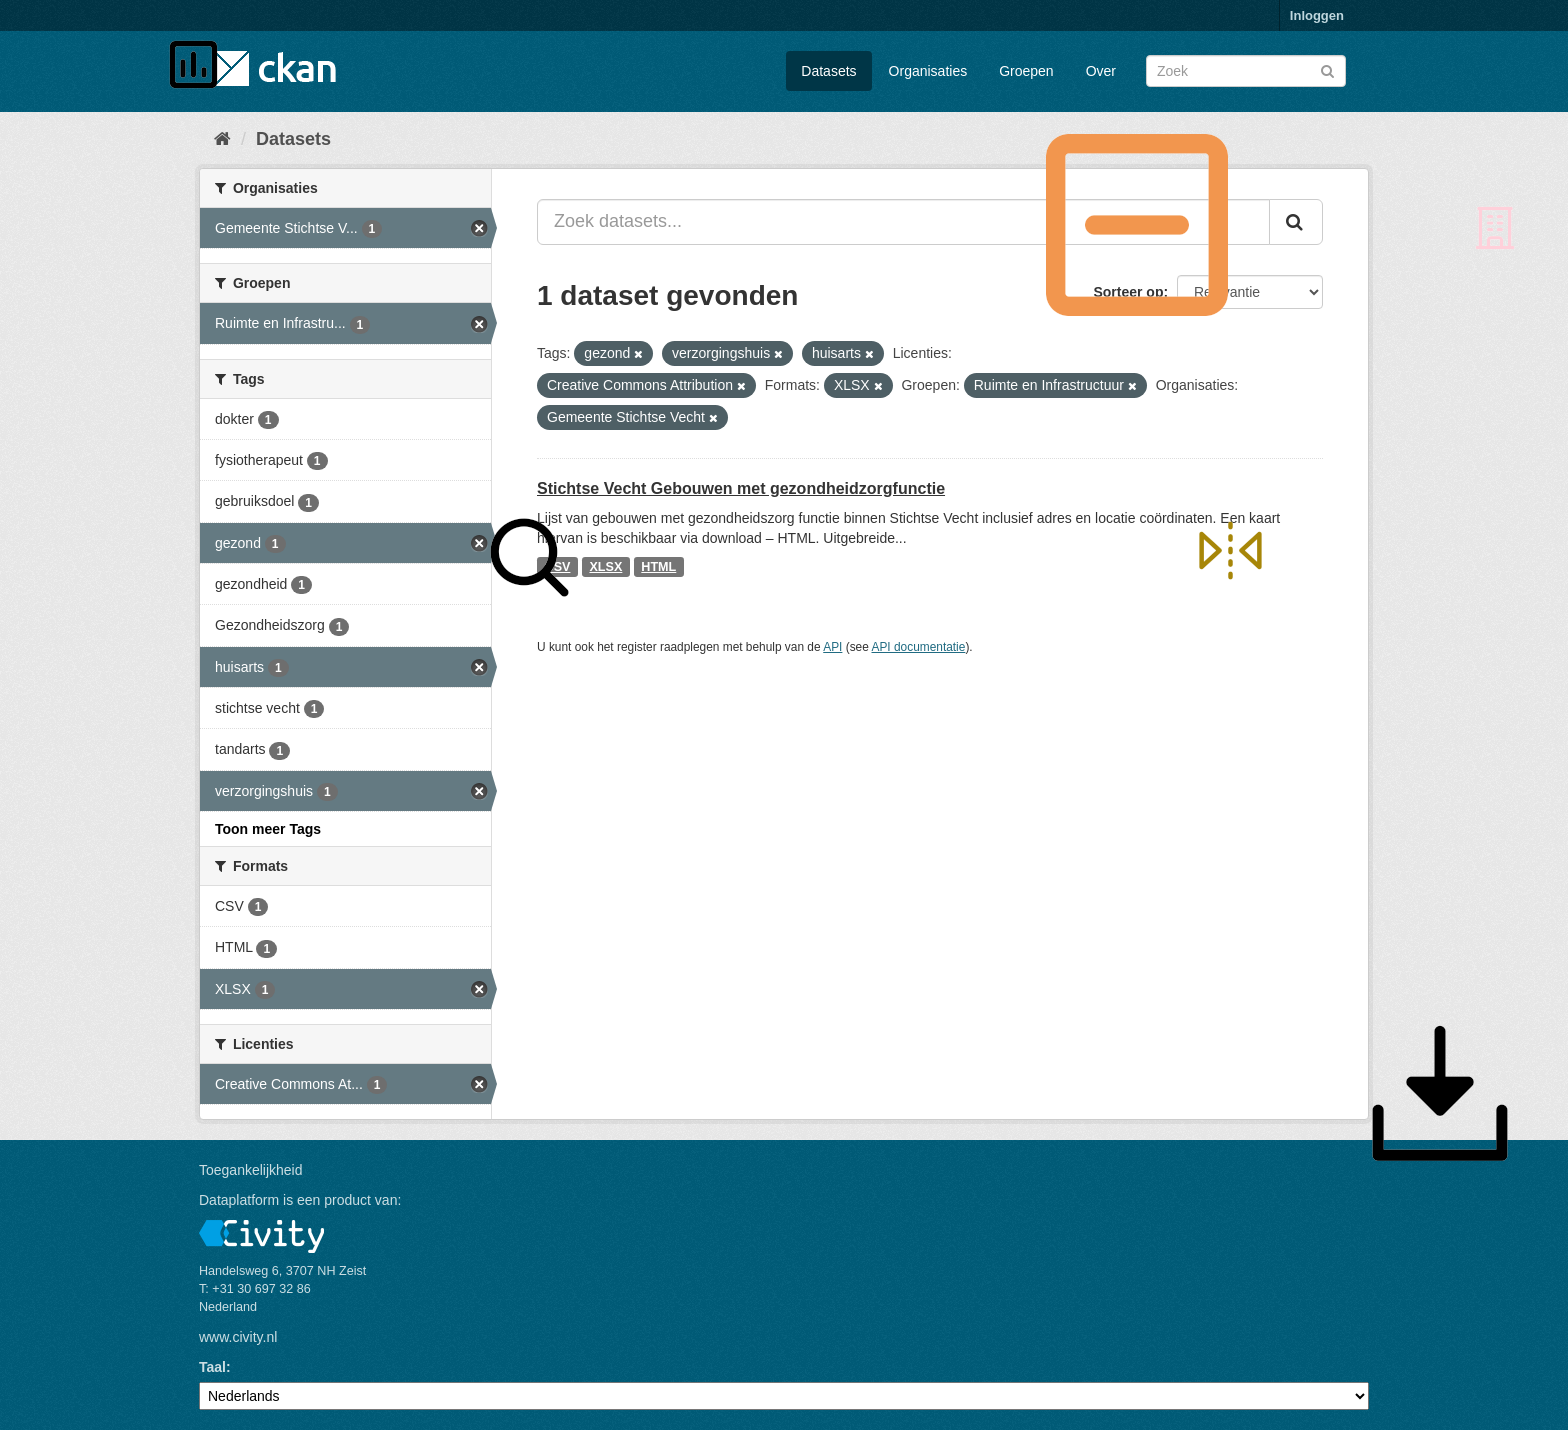 This screenshot has width=1568, height=1430. What do you see at coordinates (1440, 1099) in the screenshot?
I see `download a file to your device` at bounding box center [1440, 1099].